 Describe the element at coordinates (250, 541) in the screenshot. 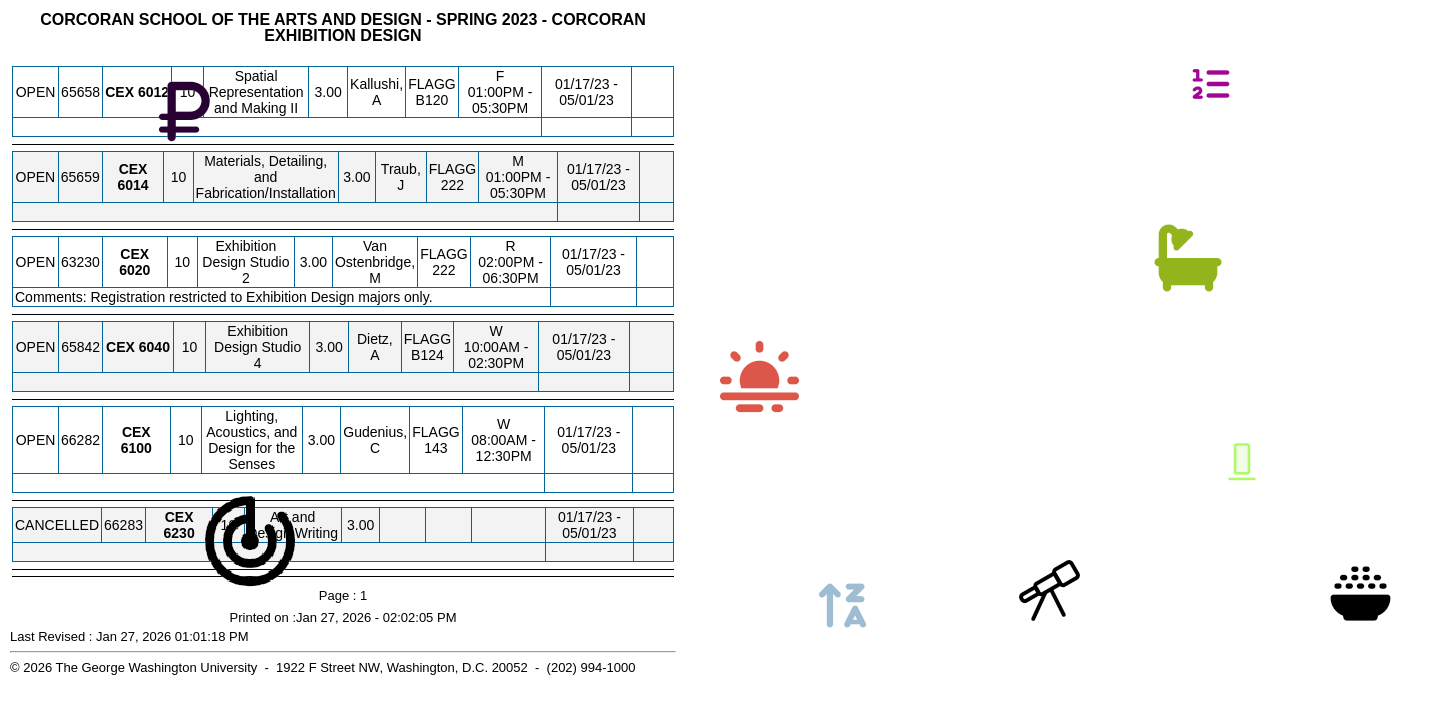

I see `track changes or revisions in a document` at that location.